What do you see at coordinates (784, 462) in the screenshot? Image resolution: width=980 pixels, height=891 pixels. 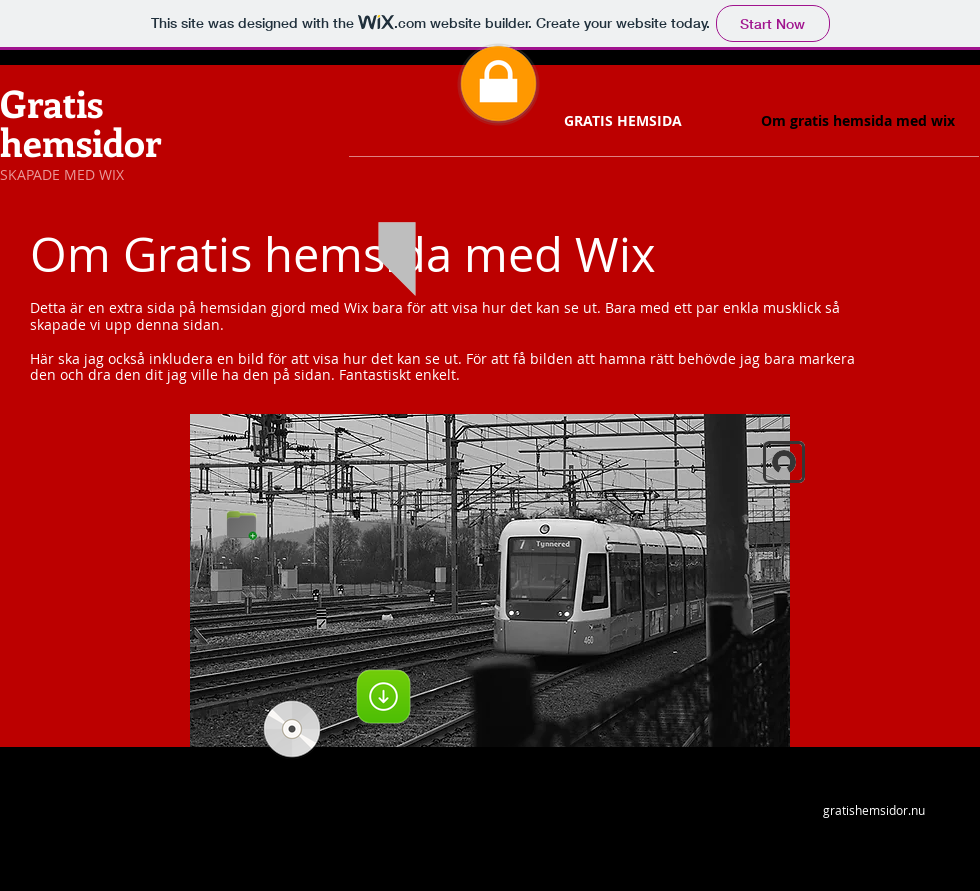 I see `open déjà dup backup utility` at bounding box center [784, 462].